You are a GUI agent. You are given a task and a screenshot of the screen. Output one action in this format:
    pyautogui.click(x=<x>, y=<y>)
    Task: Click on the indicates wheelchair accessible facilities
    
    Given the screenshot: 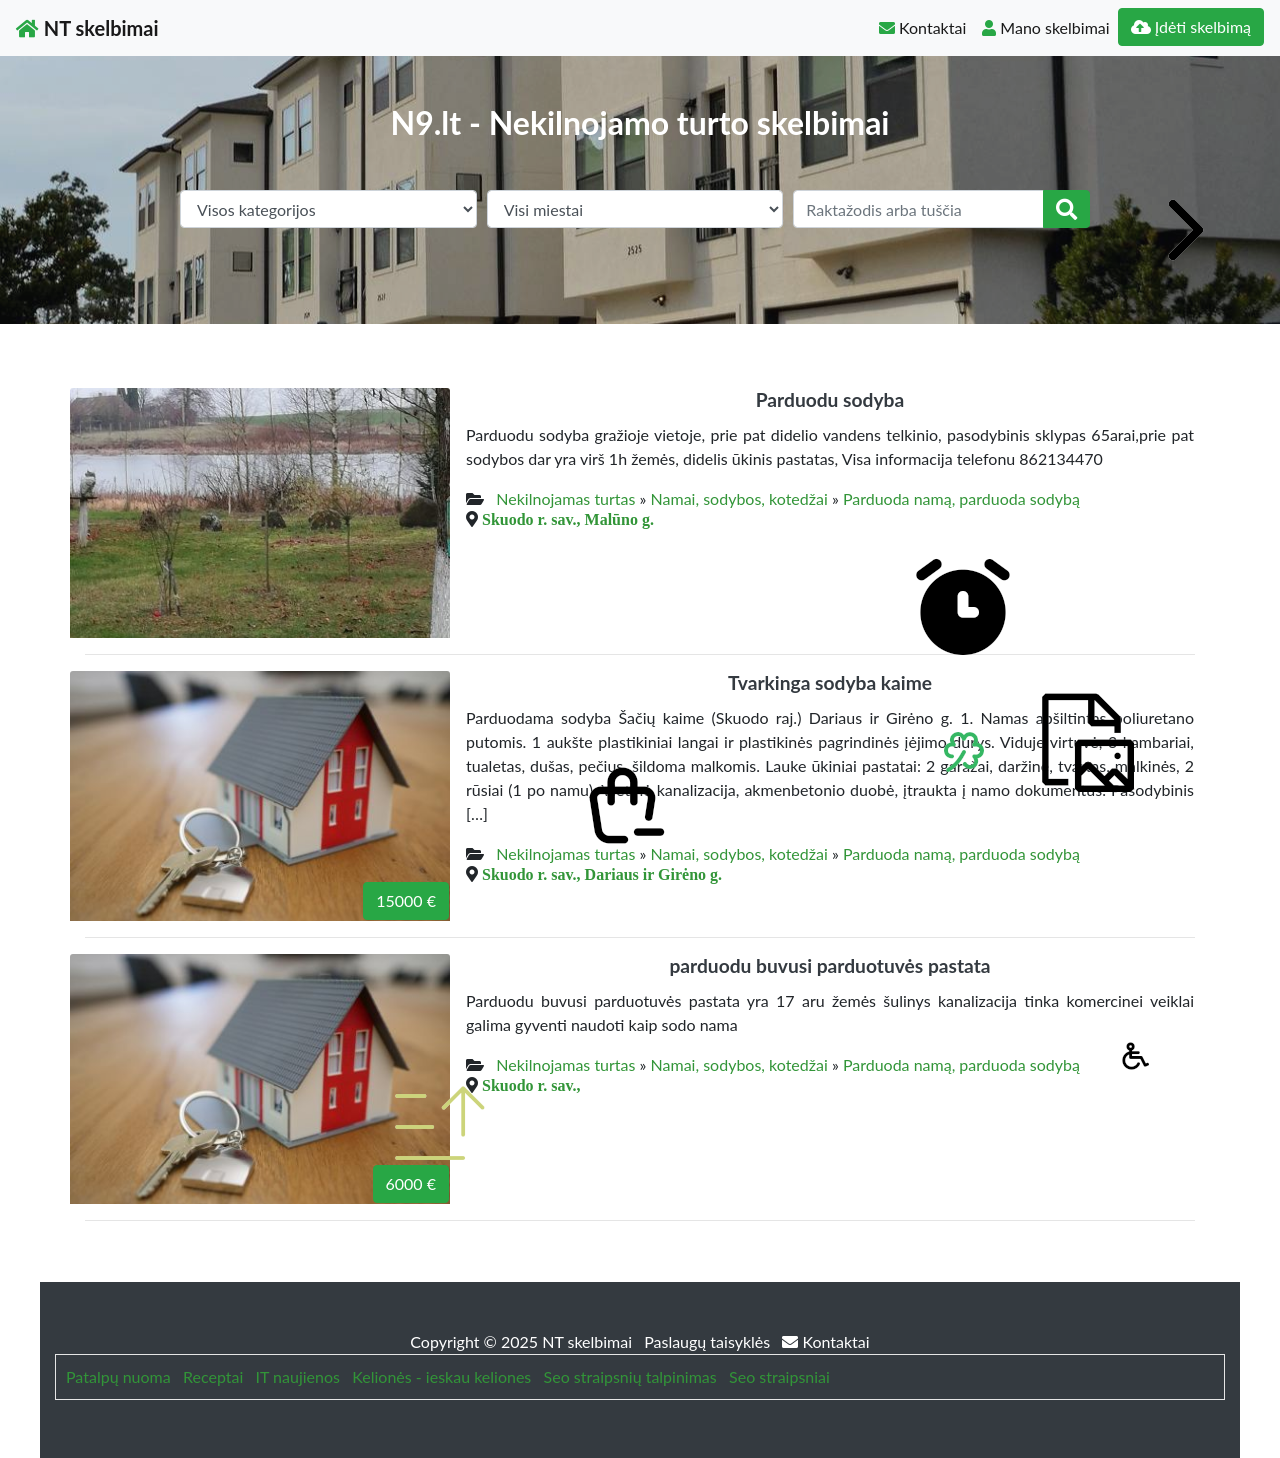 What is the action you would take?
    pyautogui.click(x=1133, y=1056)
    